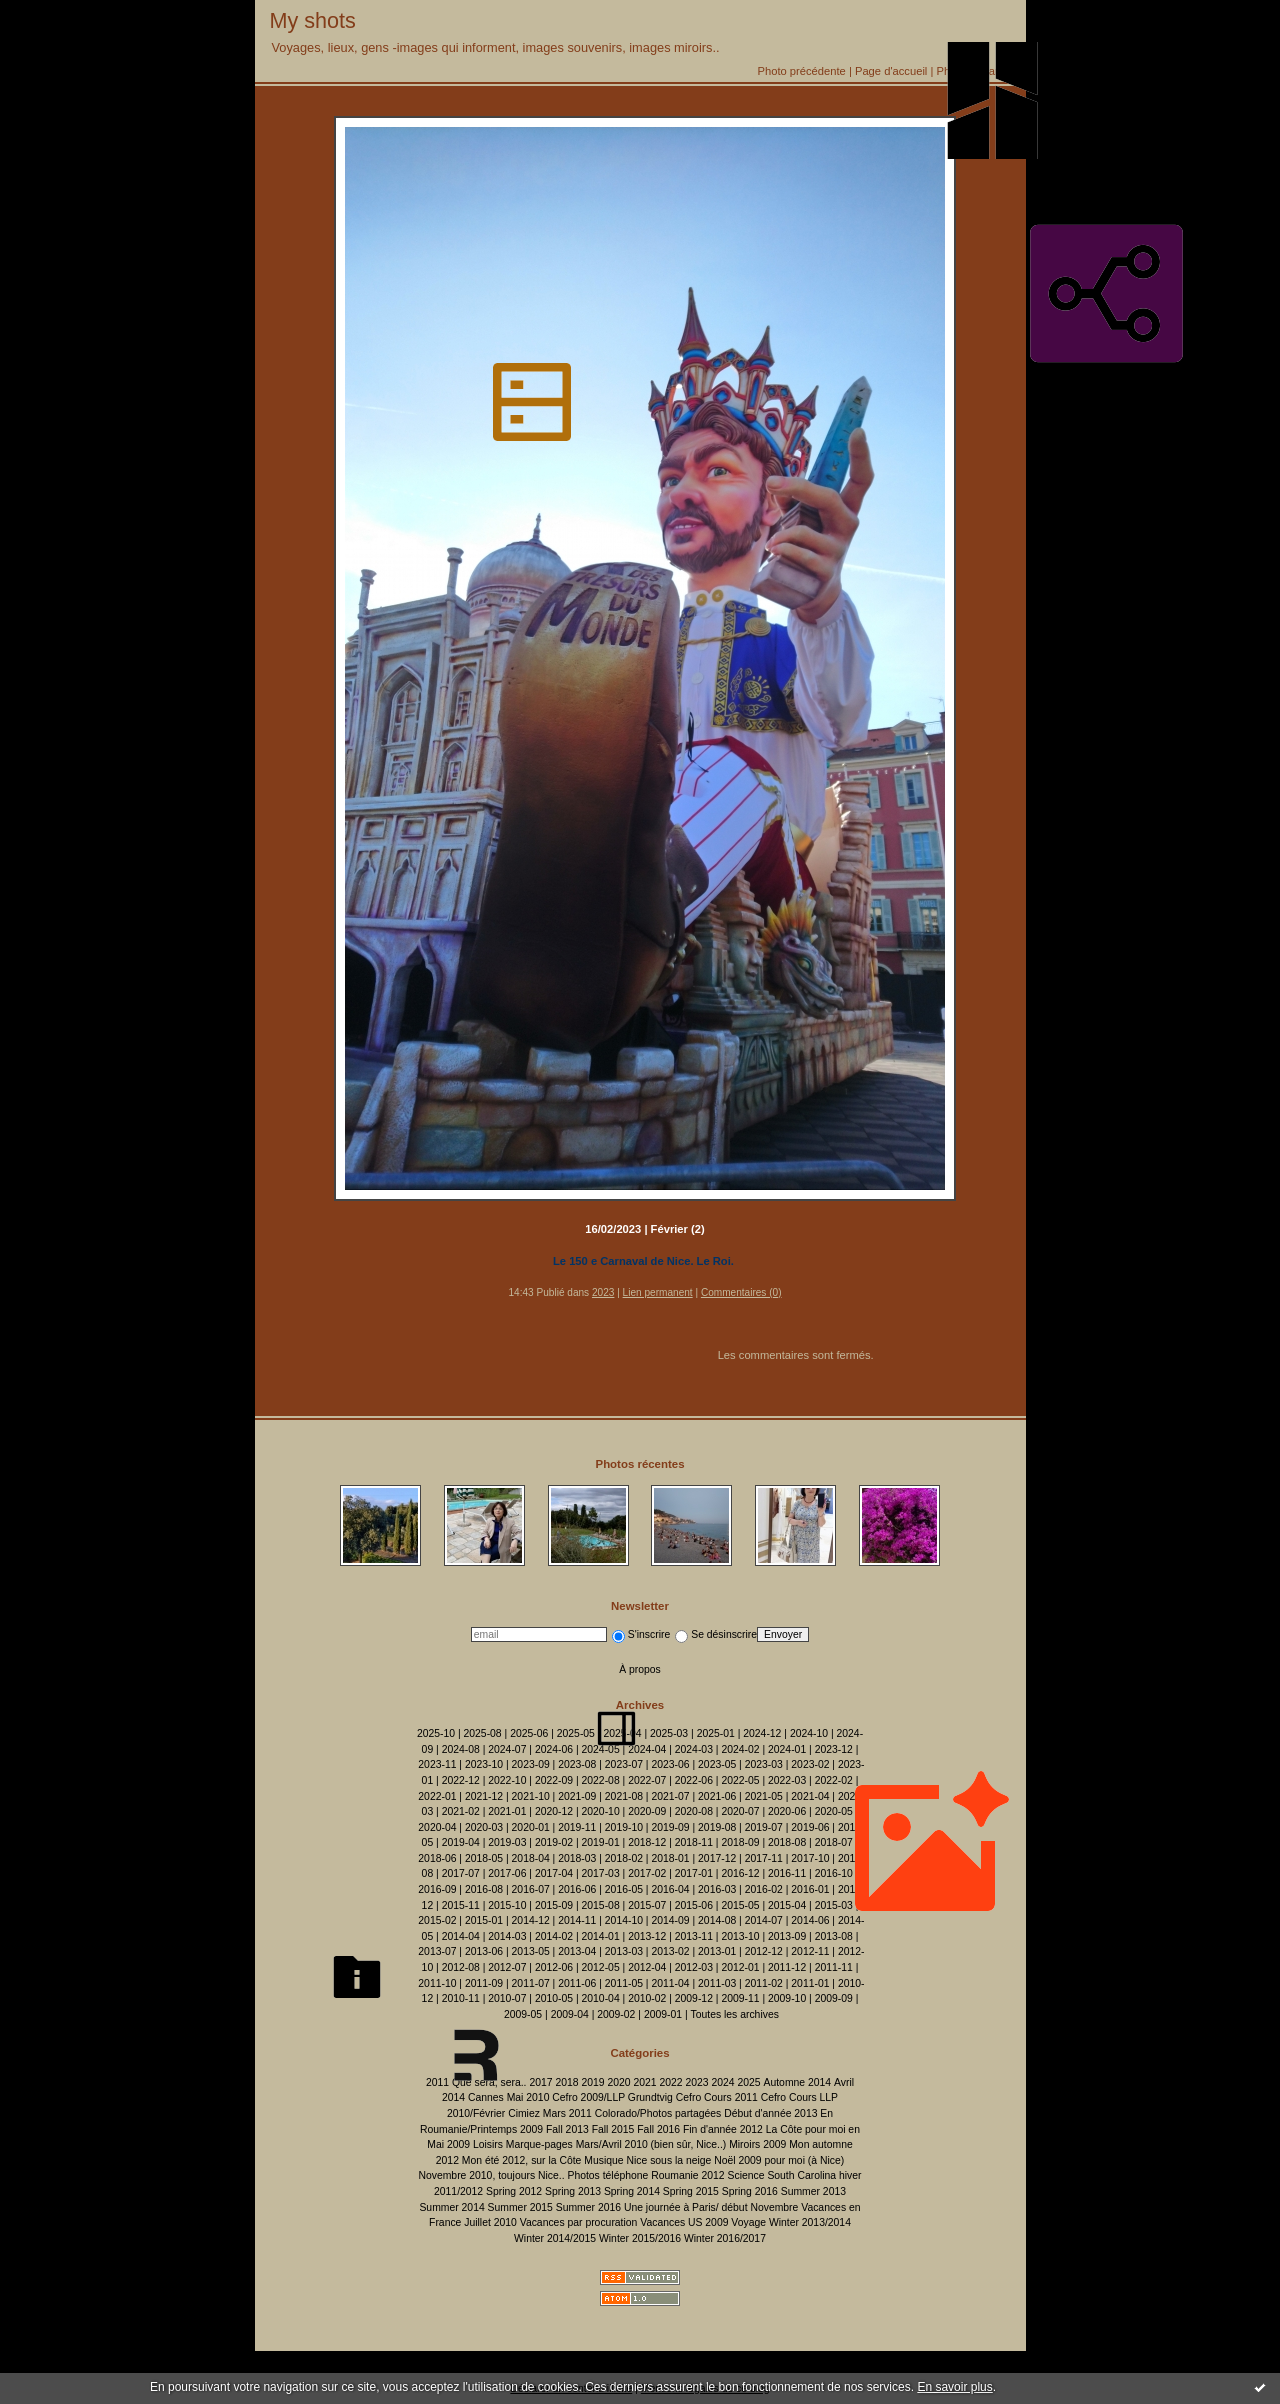  What do you see at coordinates (616, 1728) in the screenshot?
I see `switch to right sidebar layout` at bounding box center [616, 1728].